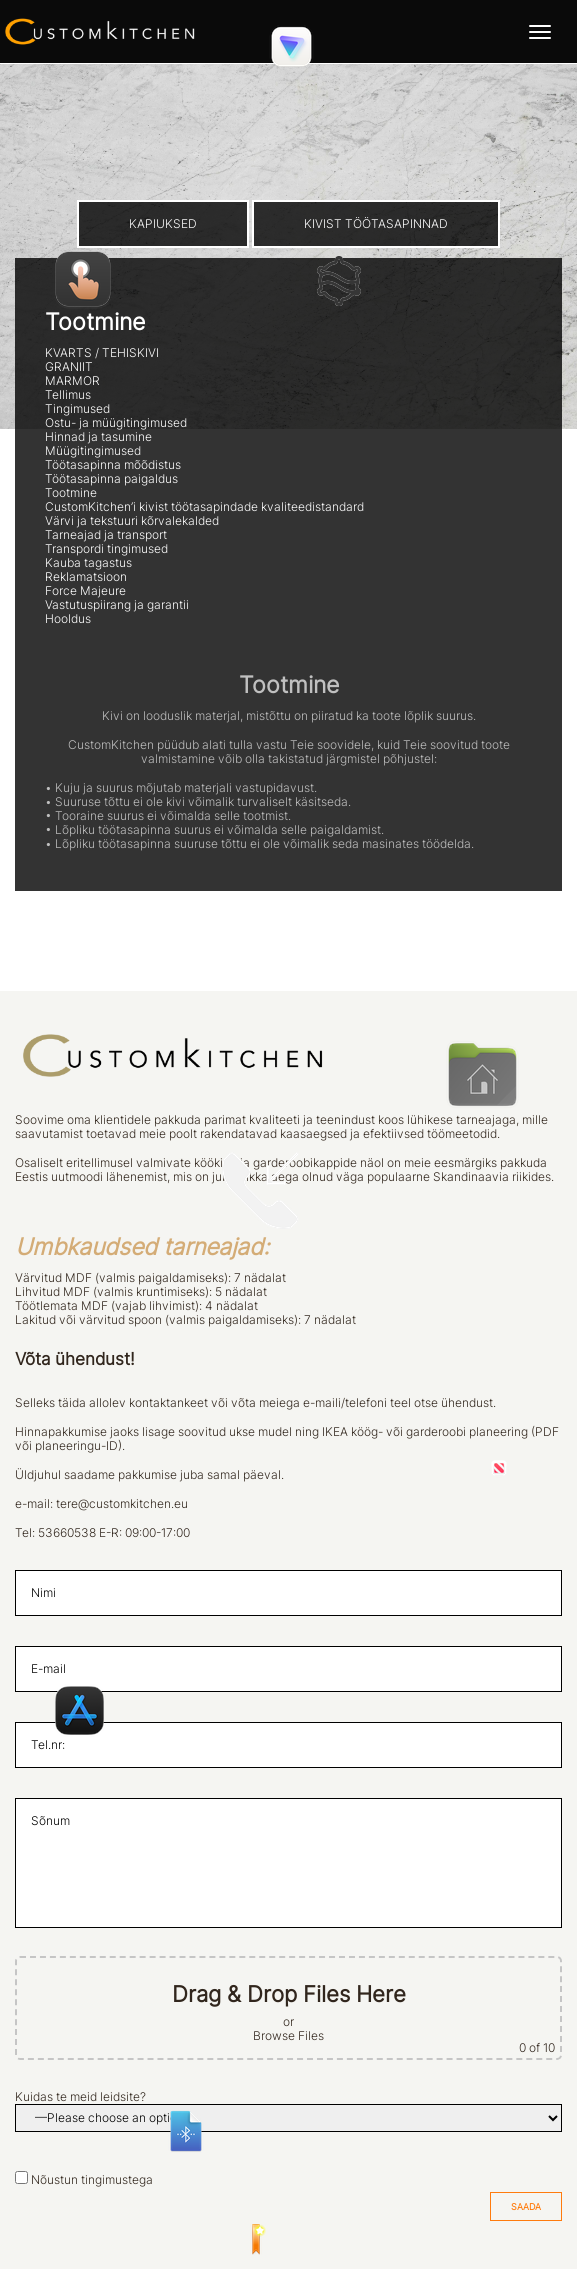  Describe the element at coordinates (260, 1190) in the screenshot. I see `incoming call notification` at that location.